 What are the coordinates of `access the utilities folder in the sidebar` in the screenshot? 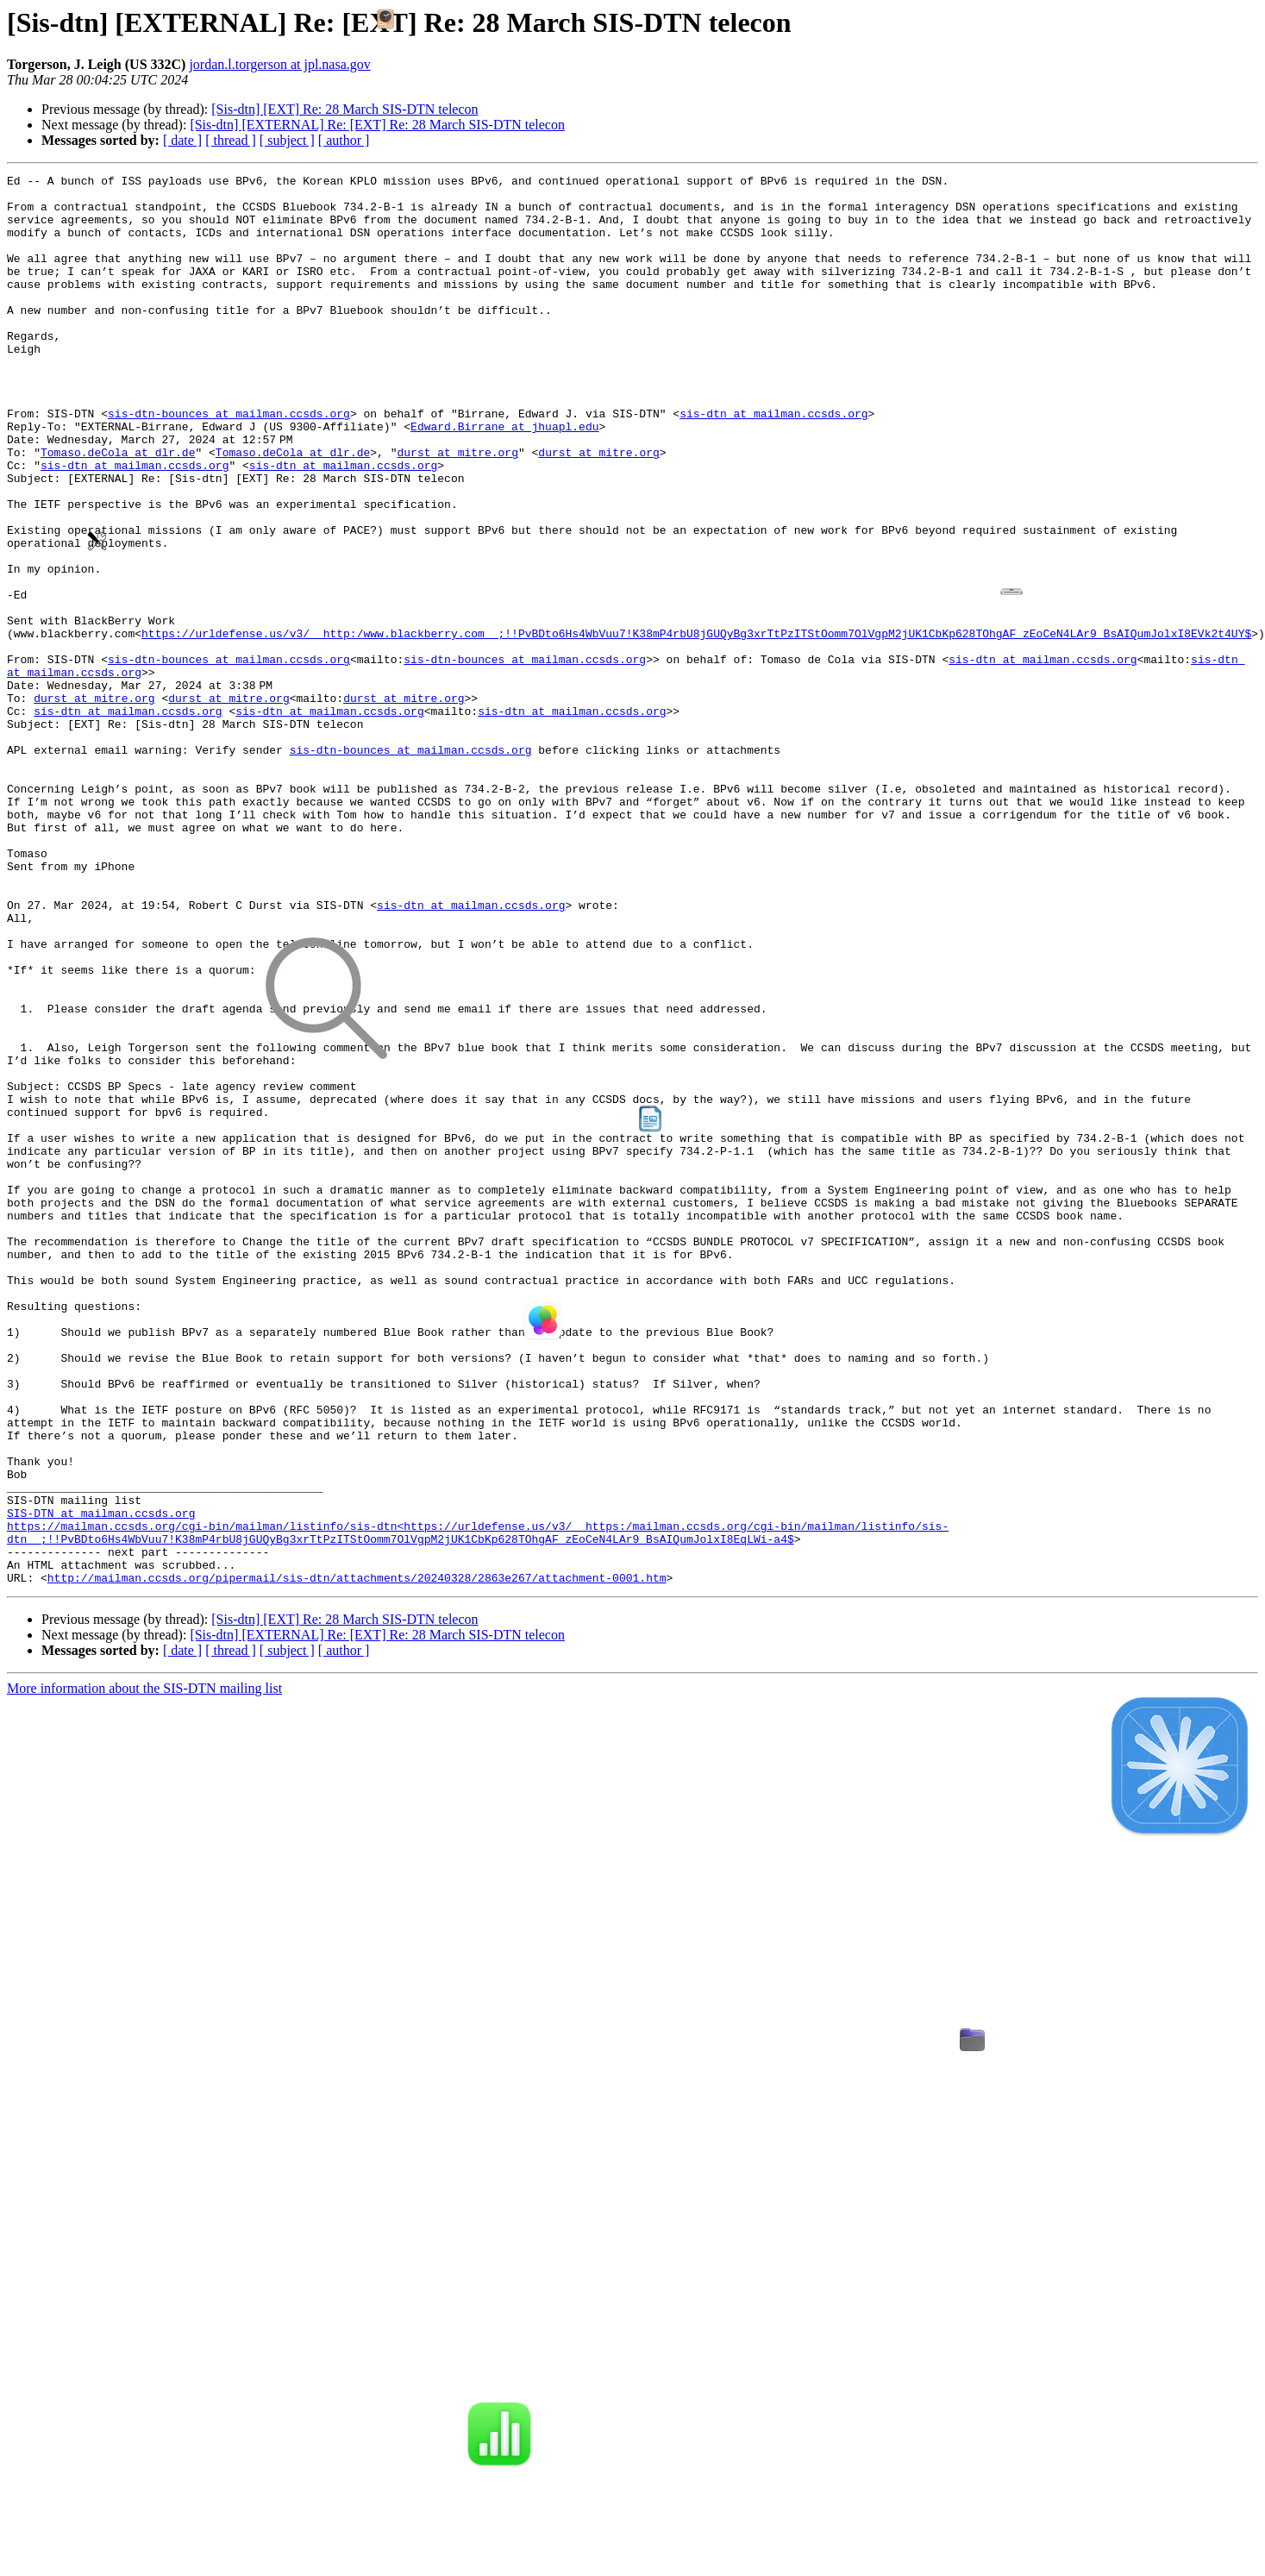 It's located at (97, 541).